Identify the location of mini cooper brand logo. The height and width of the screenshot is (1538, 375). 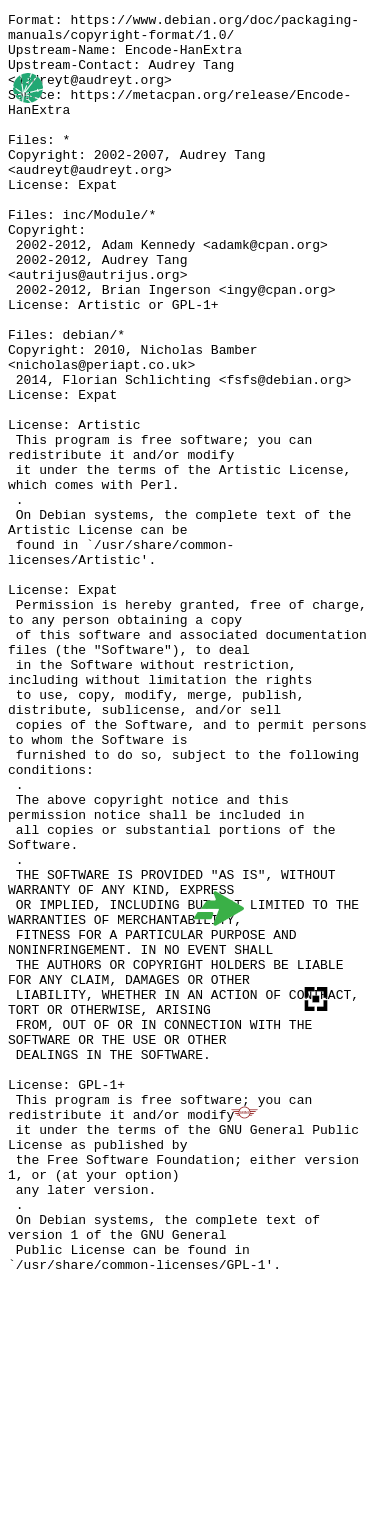
(244, 1112).